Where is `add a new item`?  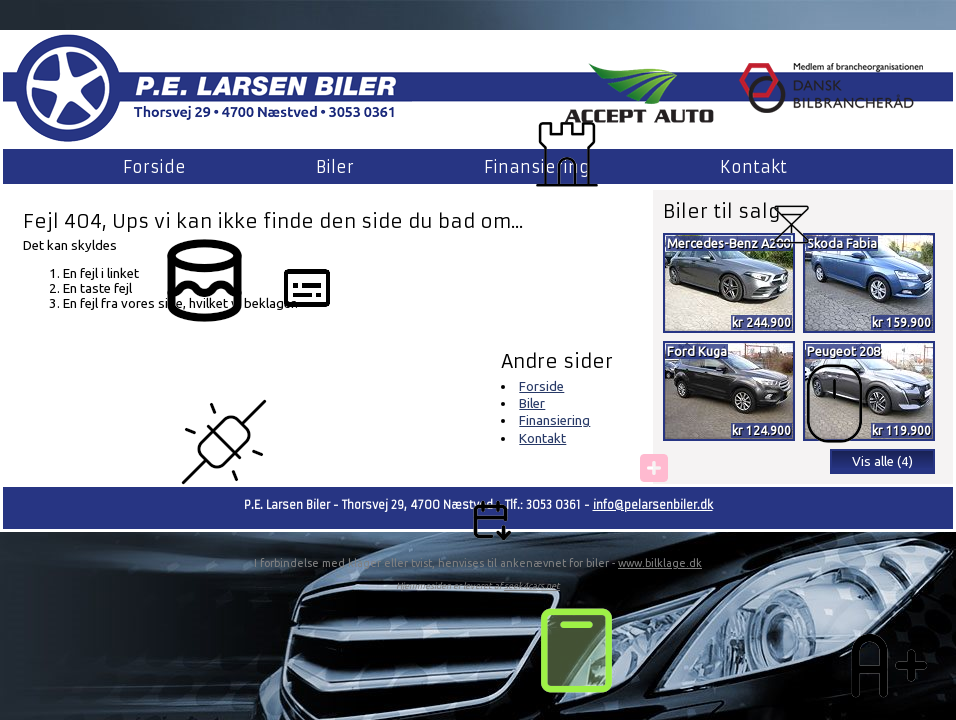
add a new item is located at coordinates (654, 468).